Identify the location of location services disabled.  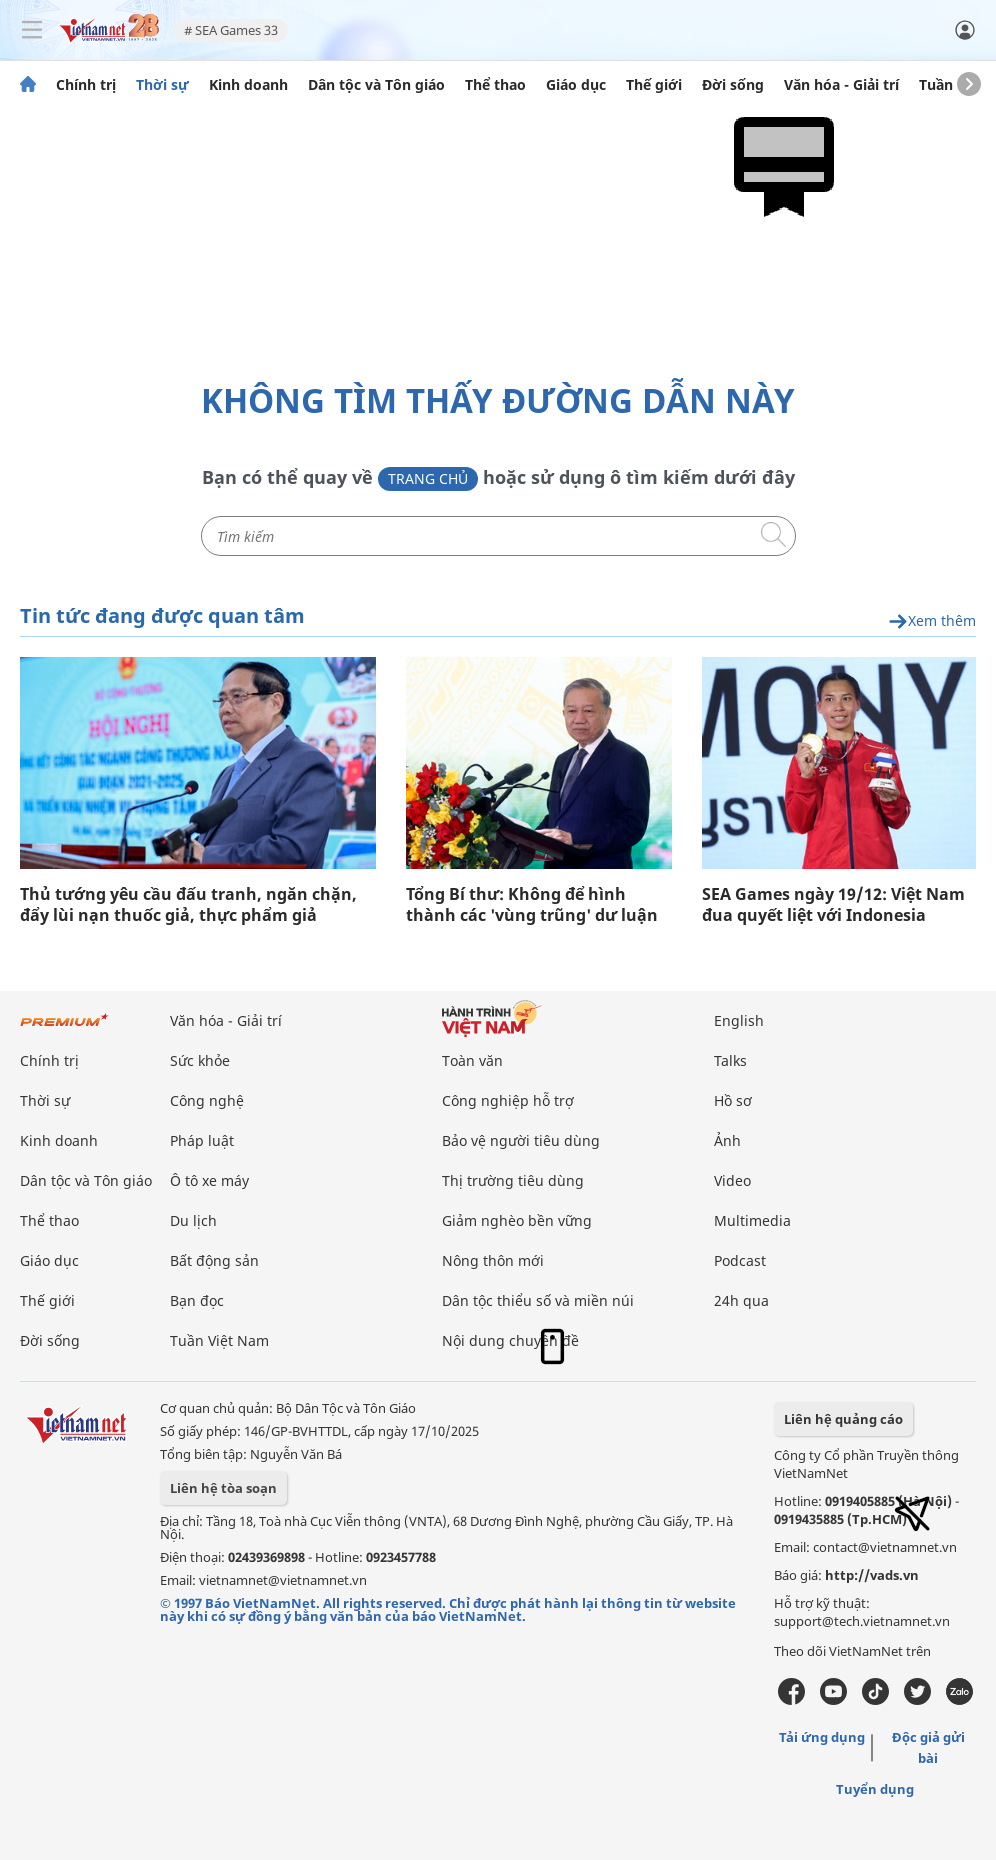
(912, 1513).